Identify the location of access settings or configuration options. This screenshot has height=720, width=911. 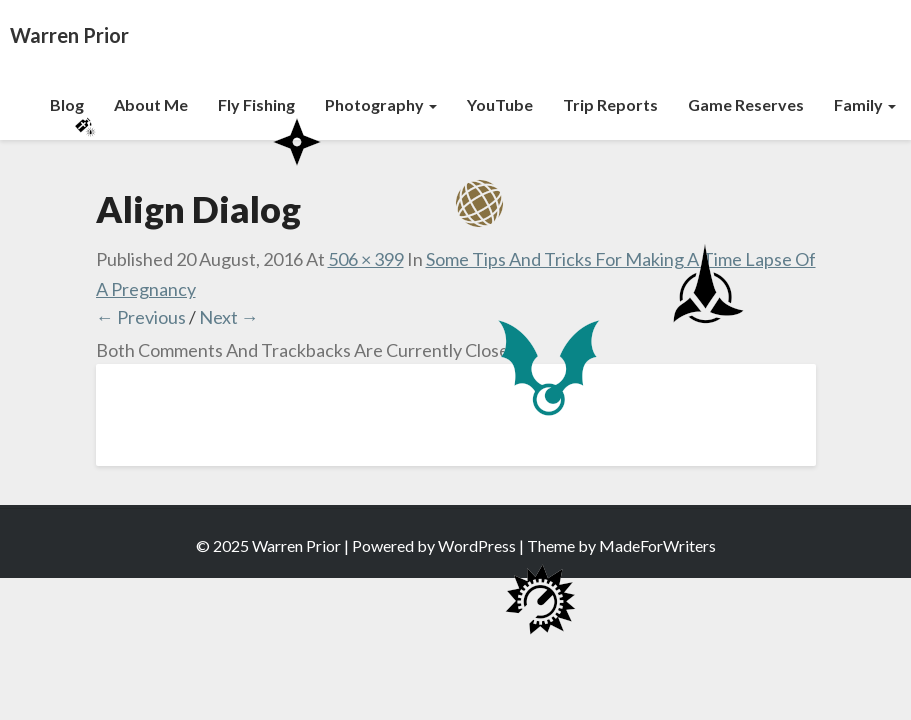
(540, 599).